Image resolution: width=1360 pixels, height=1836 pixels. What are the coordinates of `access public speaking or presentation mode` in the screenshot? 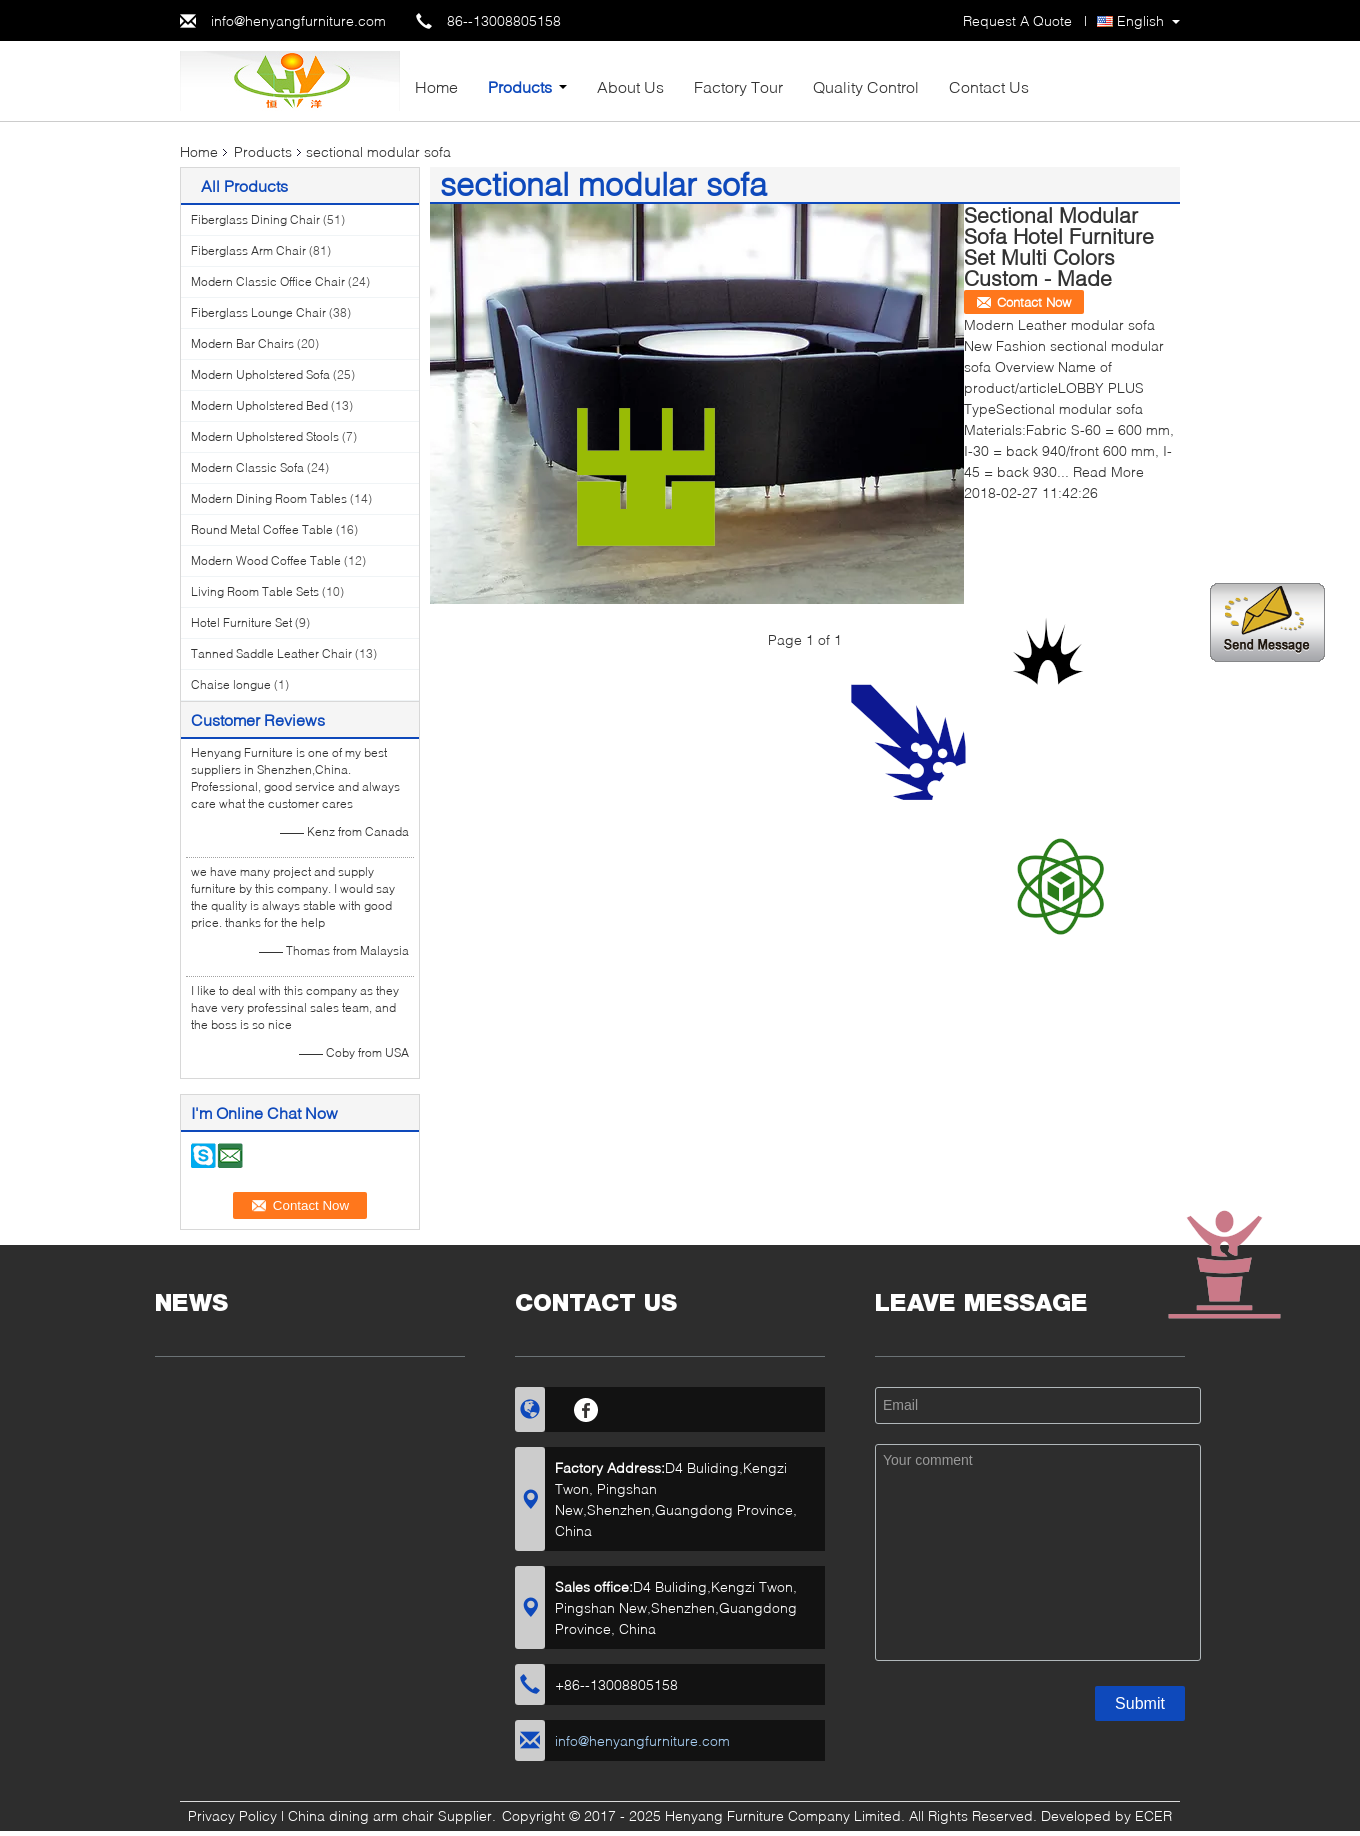 It's located at (1224, 1262).